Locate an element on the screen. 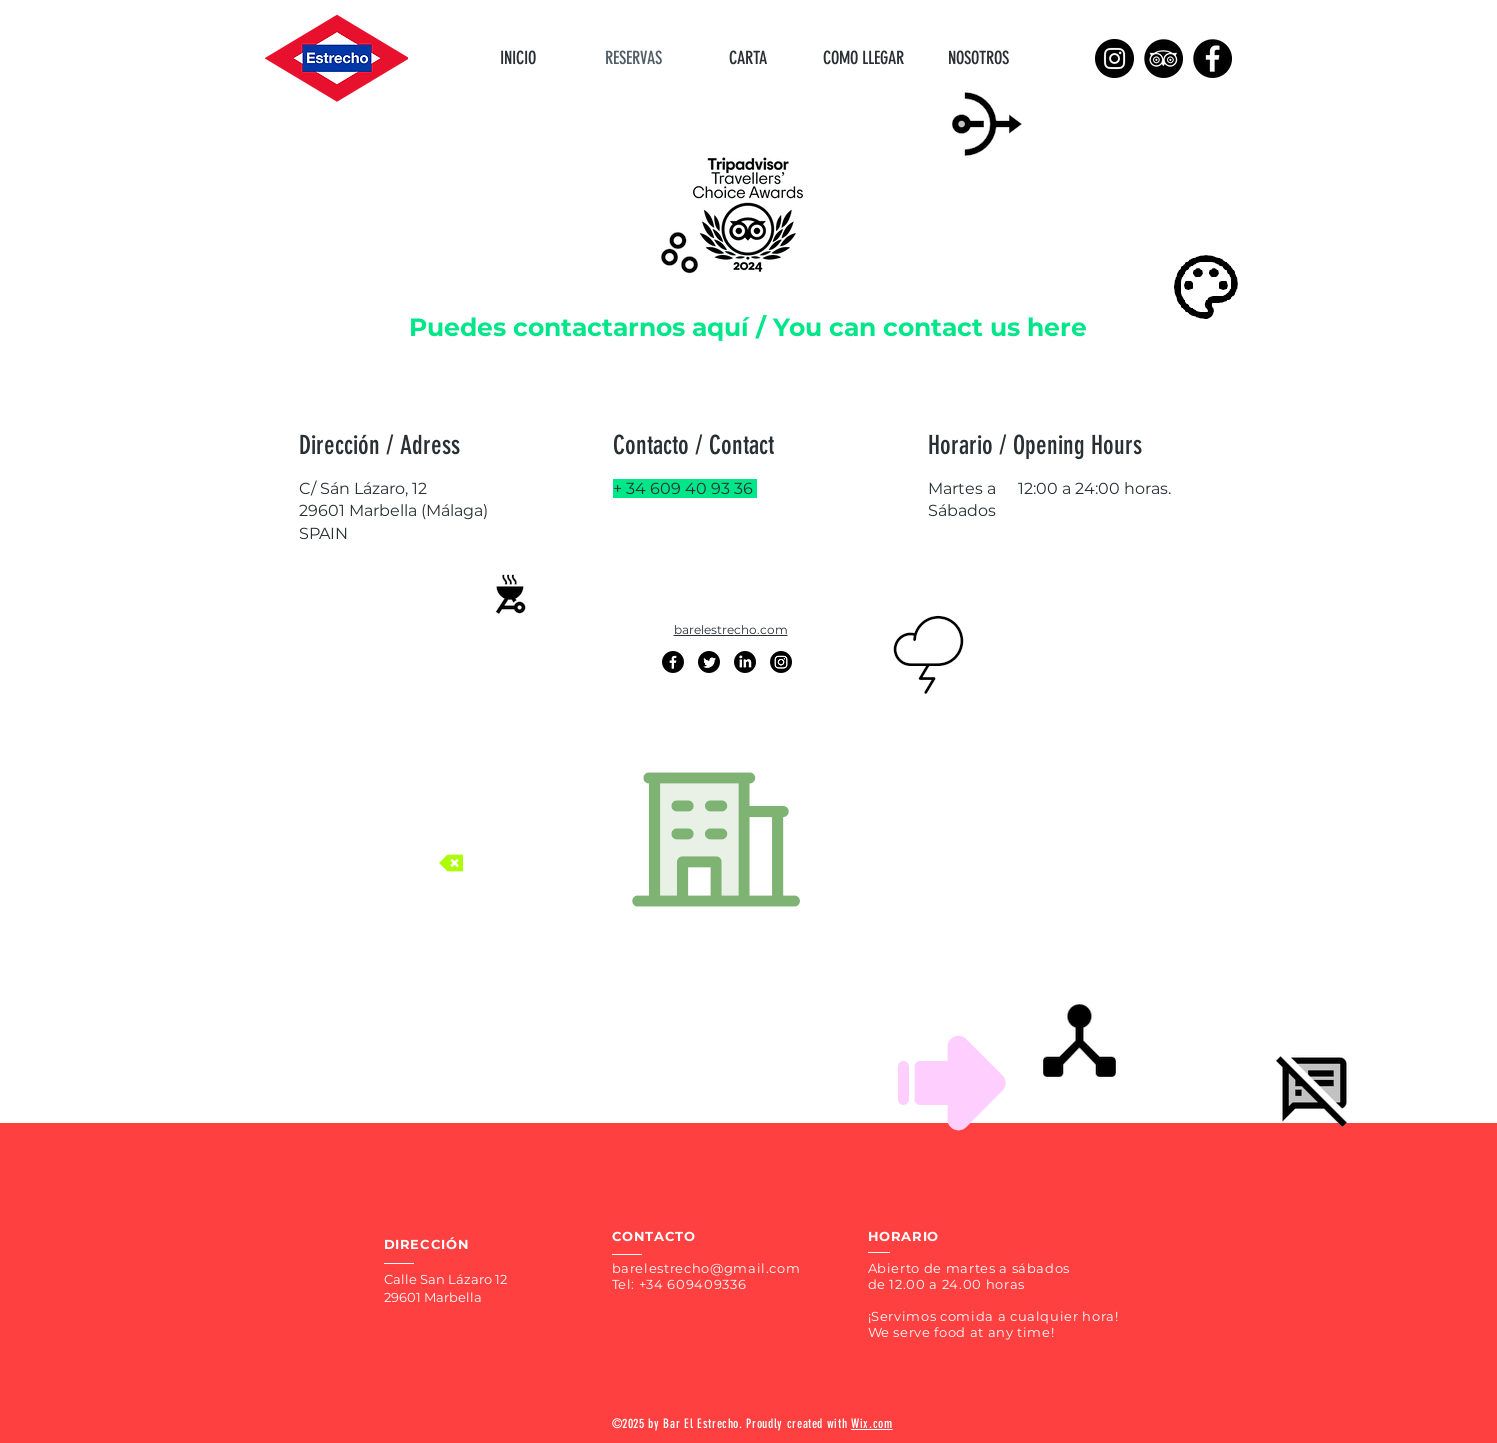 Image resolution: width=1497 pixels, height=1443 pixels. connect or manage connected devices is located at coordinates (1079, 1040).